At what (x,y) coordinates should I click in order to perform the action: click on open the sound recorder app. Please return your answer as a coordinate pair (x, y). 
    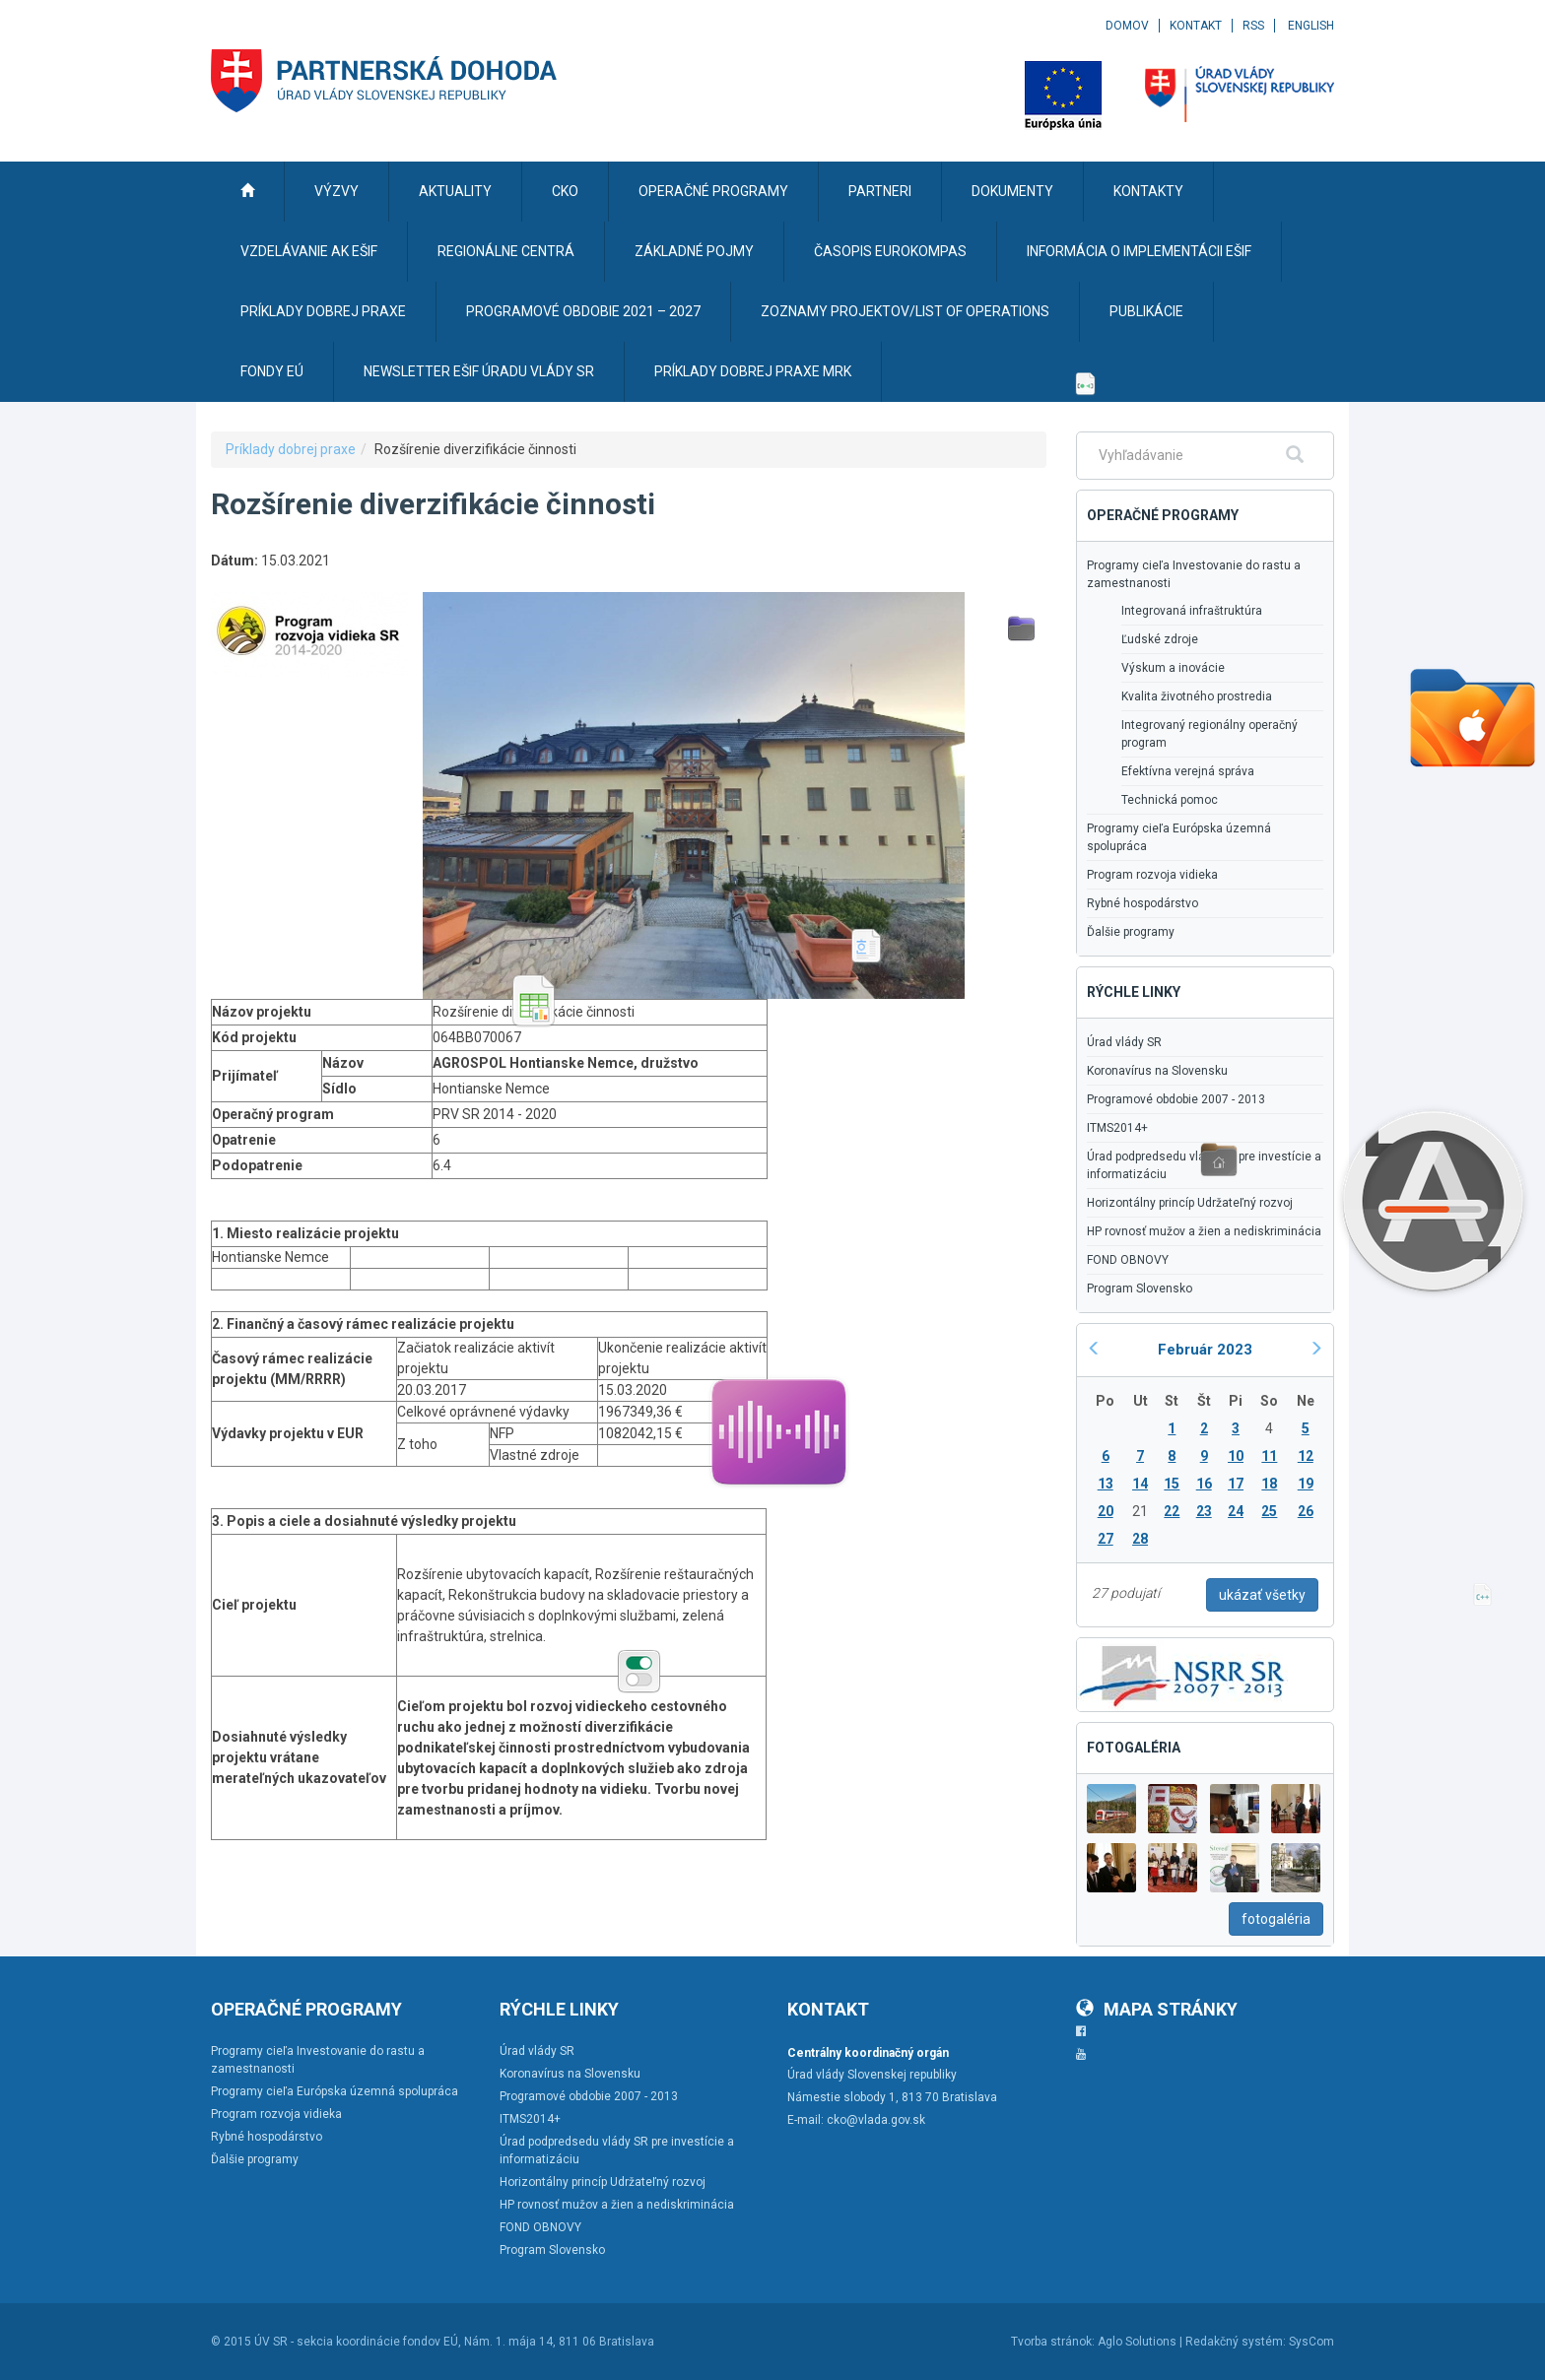
    Looking at the image, I should click on (778, 1431).